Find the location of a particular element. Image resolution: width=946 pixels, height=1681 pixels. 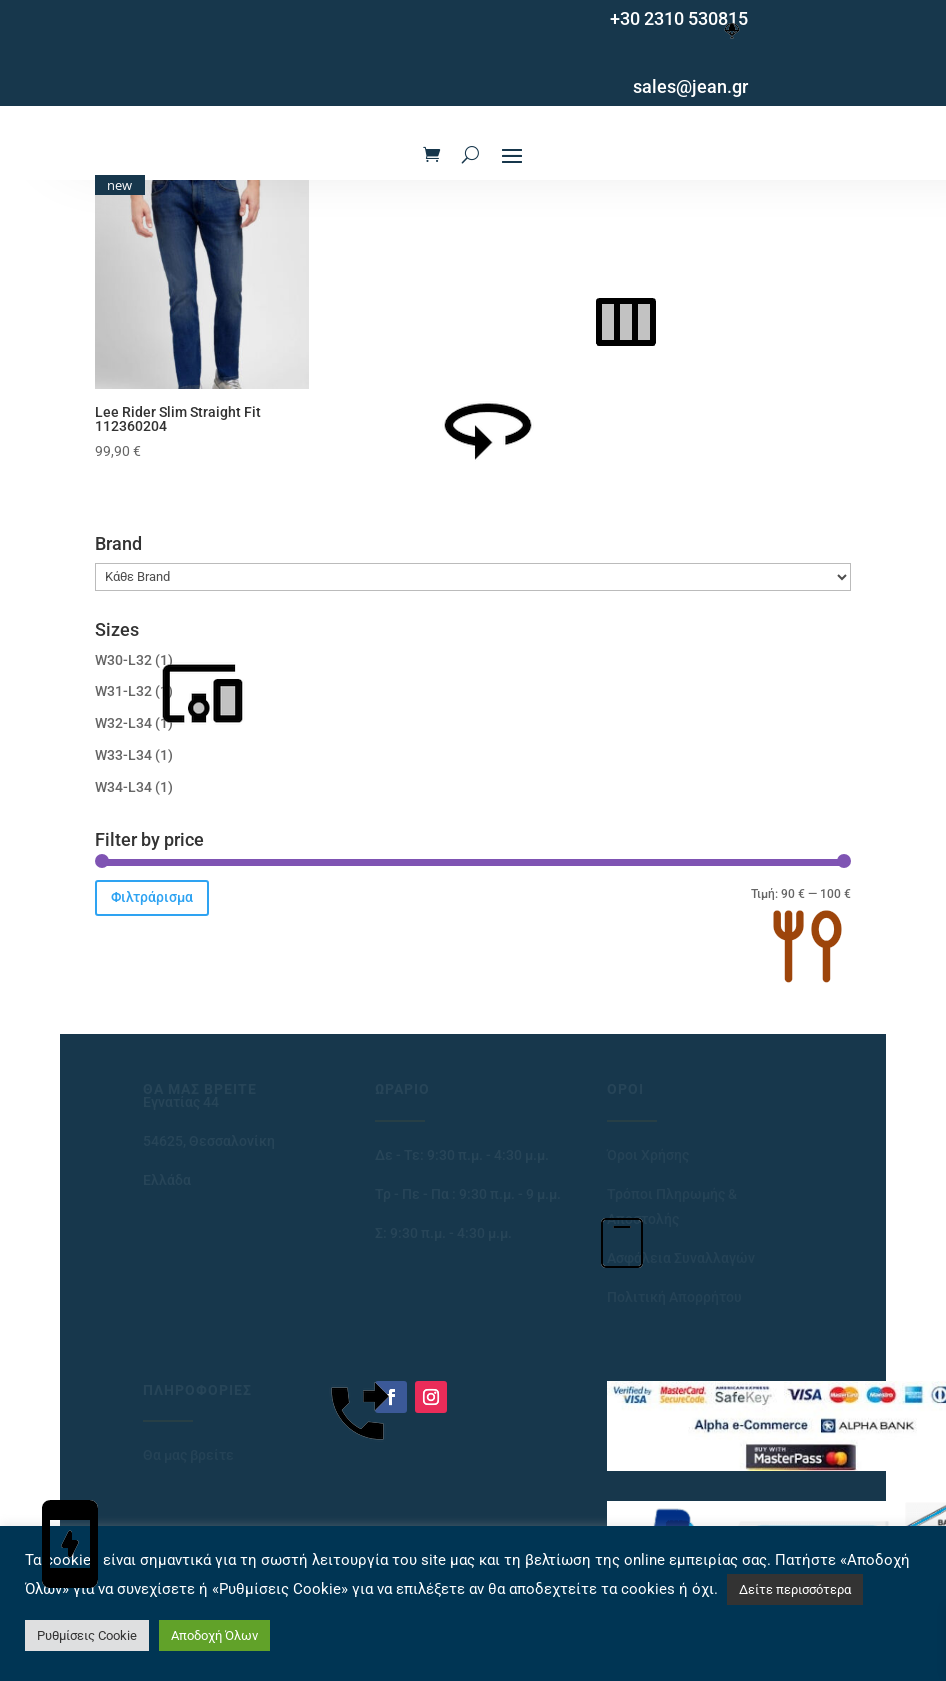

indicates a forwarded call is located at coordinates (357, 1413).